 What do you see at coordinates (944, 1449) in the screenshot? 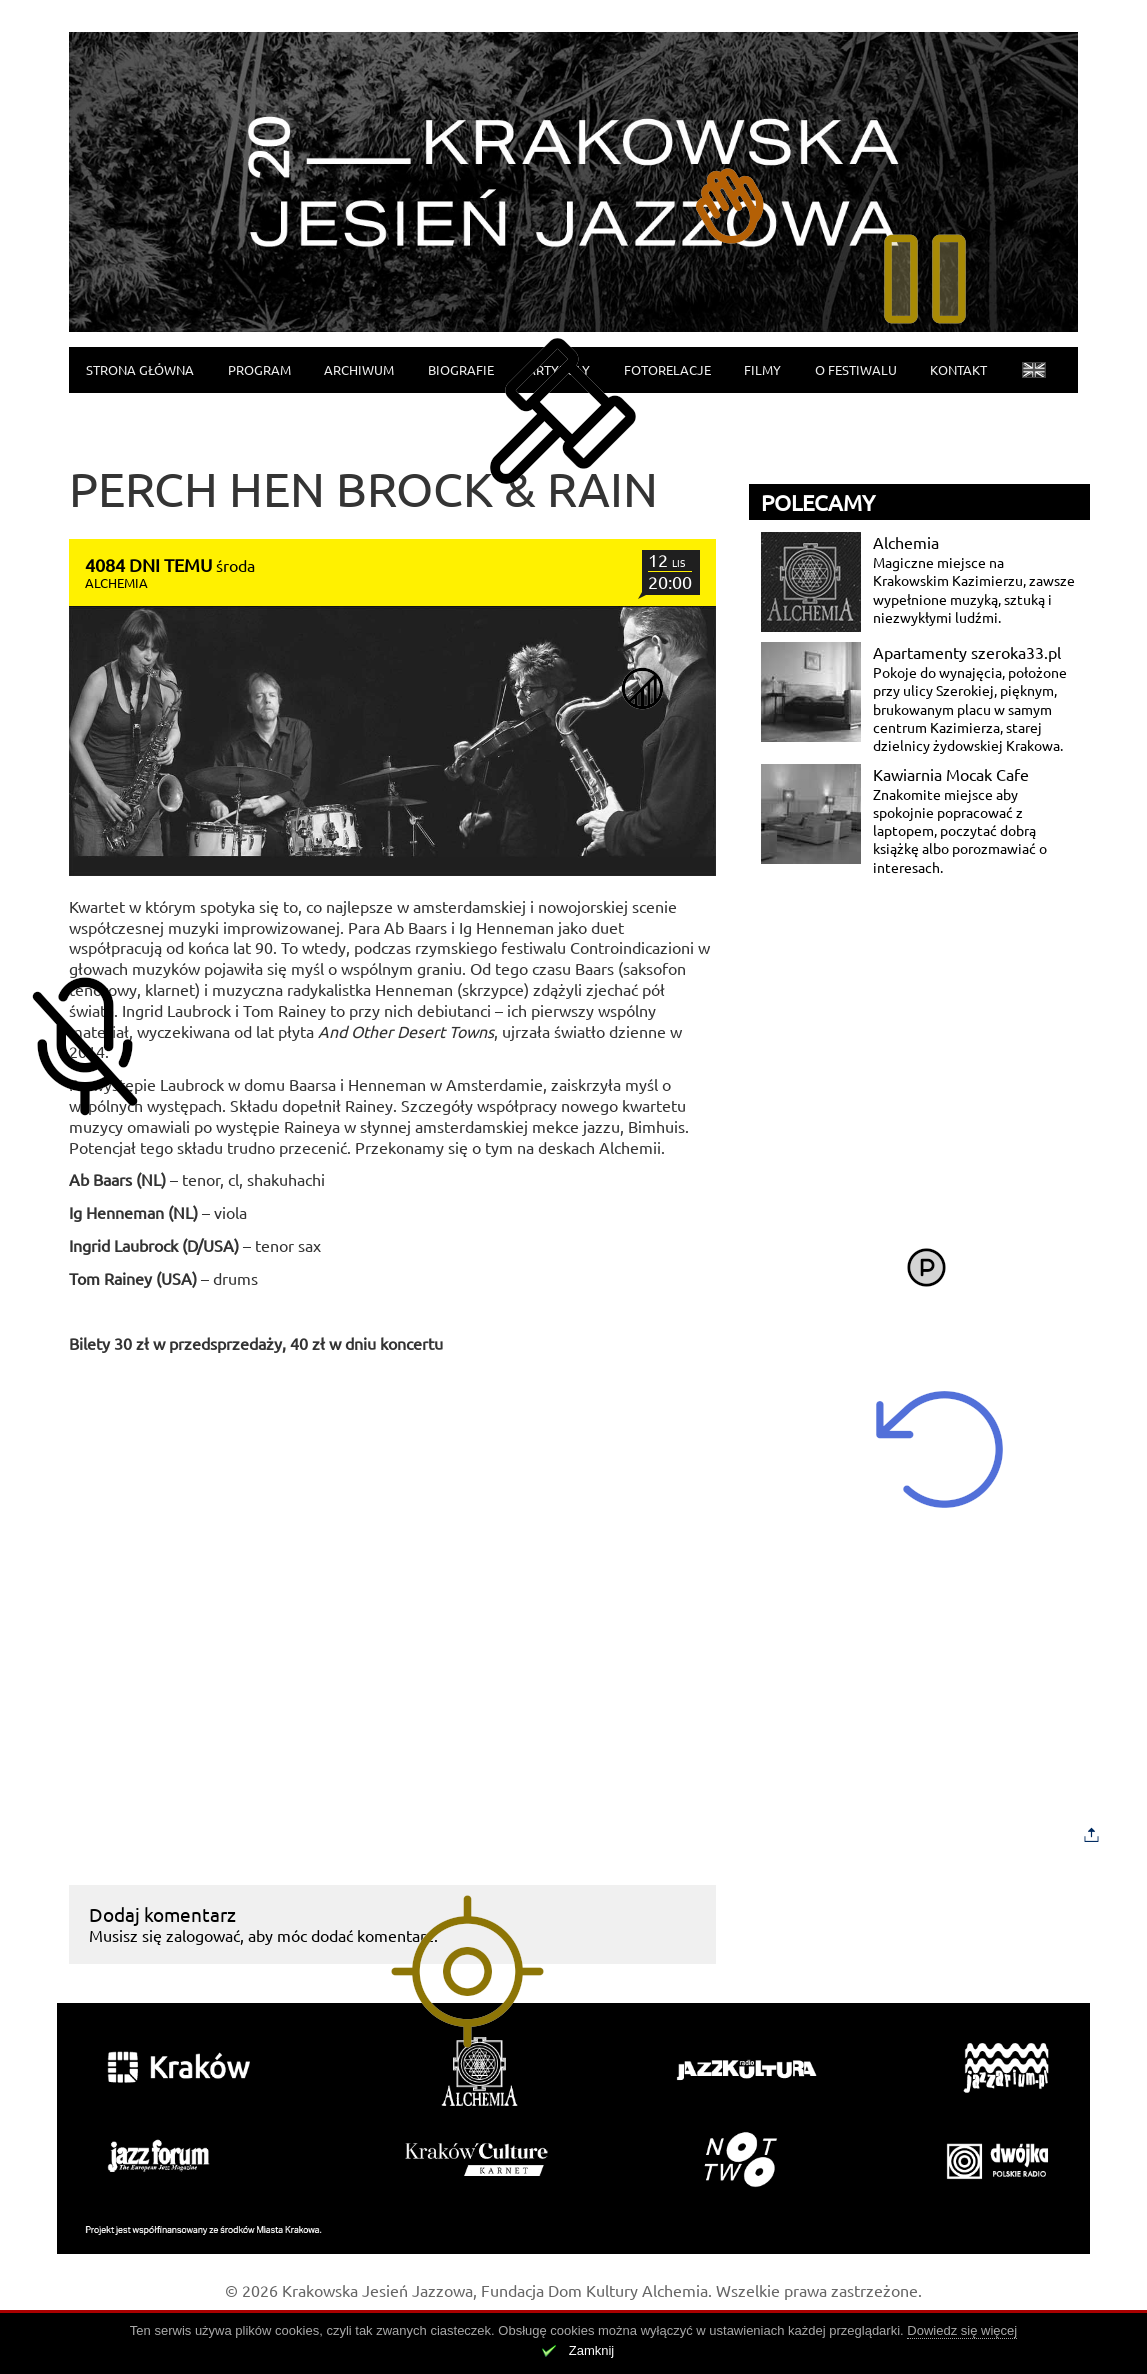
I see `undo the last action` at bounding box center [944, 1449].